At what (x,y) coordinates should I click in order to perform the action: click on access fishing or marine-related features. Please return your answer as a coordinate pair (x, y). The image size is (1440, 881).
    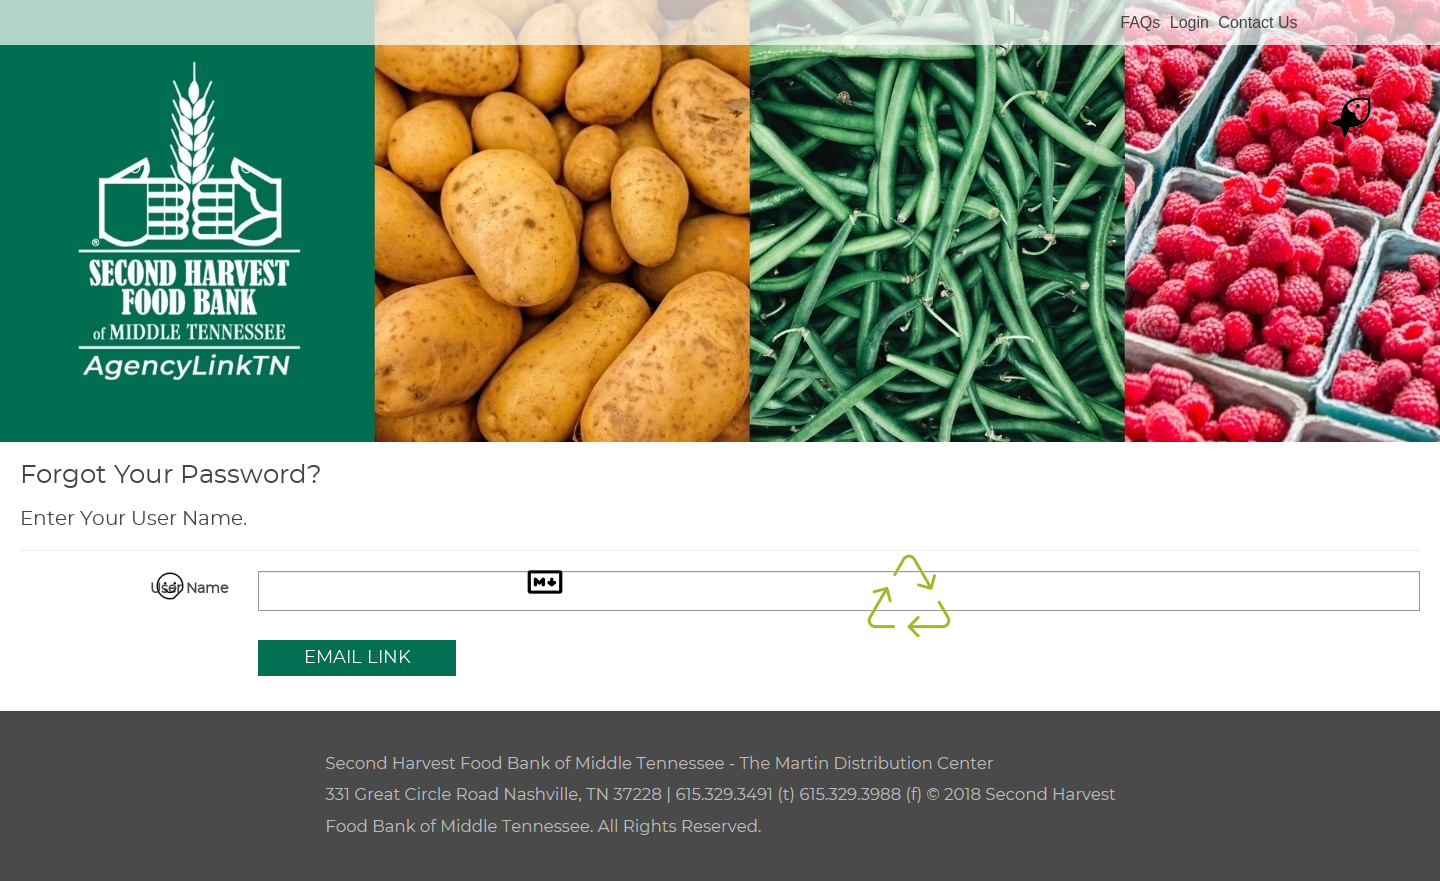
    Looking at the image, I should click on (1353, 115).